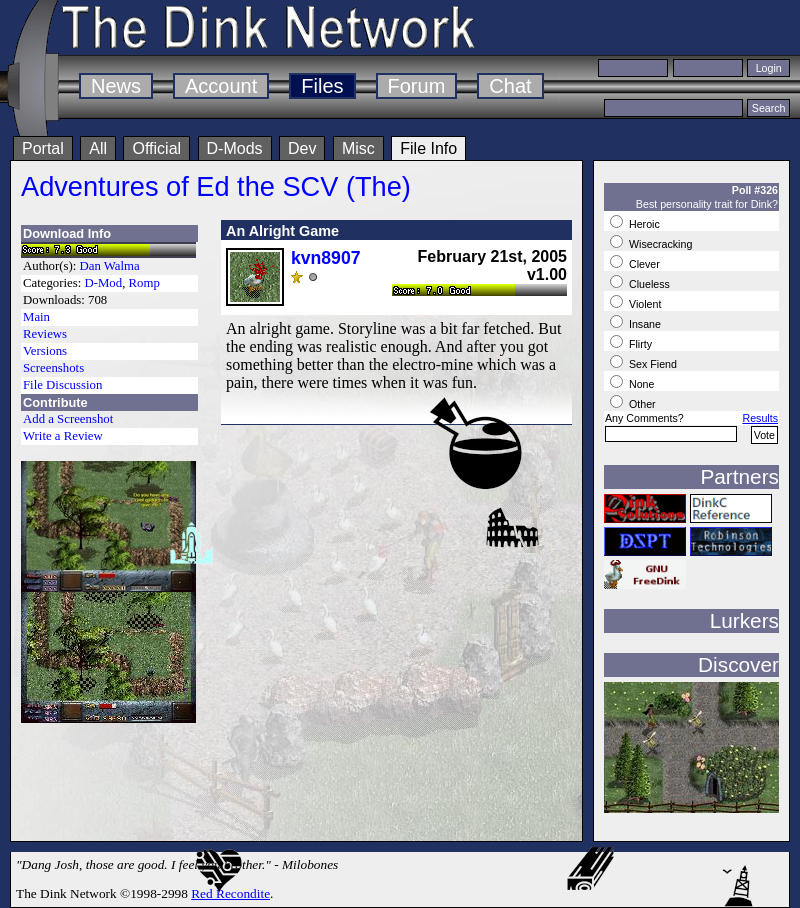  Describe the element at coordinates (98, 648) in the screenshot. I see `select rifle weapon in game inventory` at that location.